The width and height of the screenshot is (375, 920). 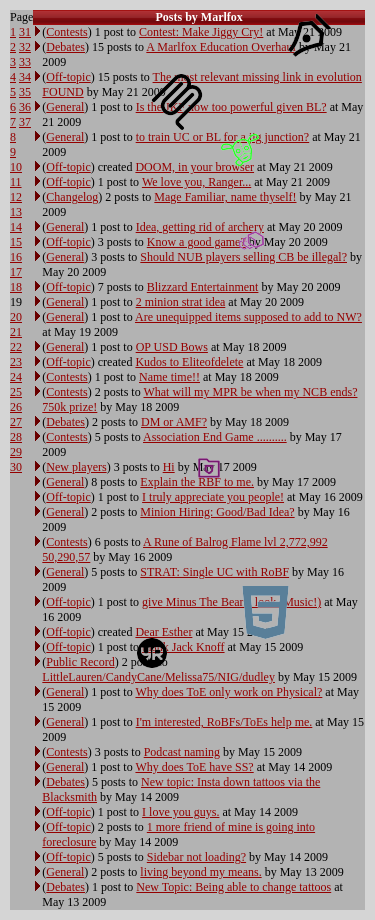 I want to click on access protected or secure files, so click(x=209, y=468).